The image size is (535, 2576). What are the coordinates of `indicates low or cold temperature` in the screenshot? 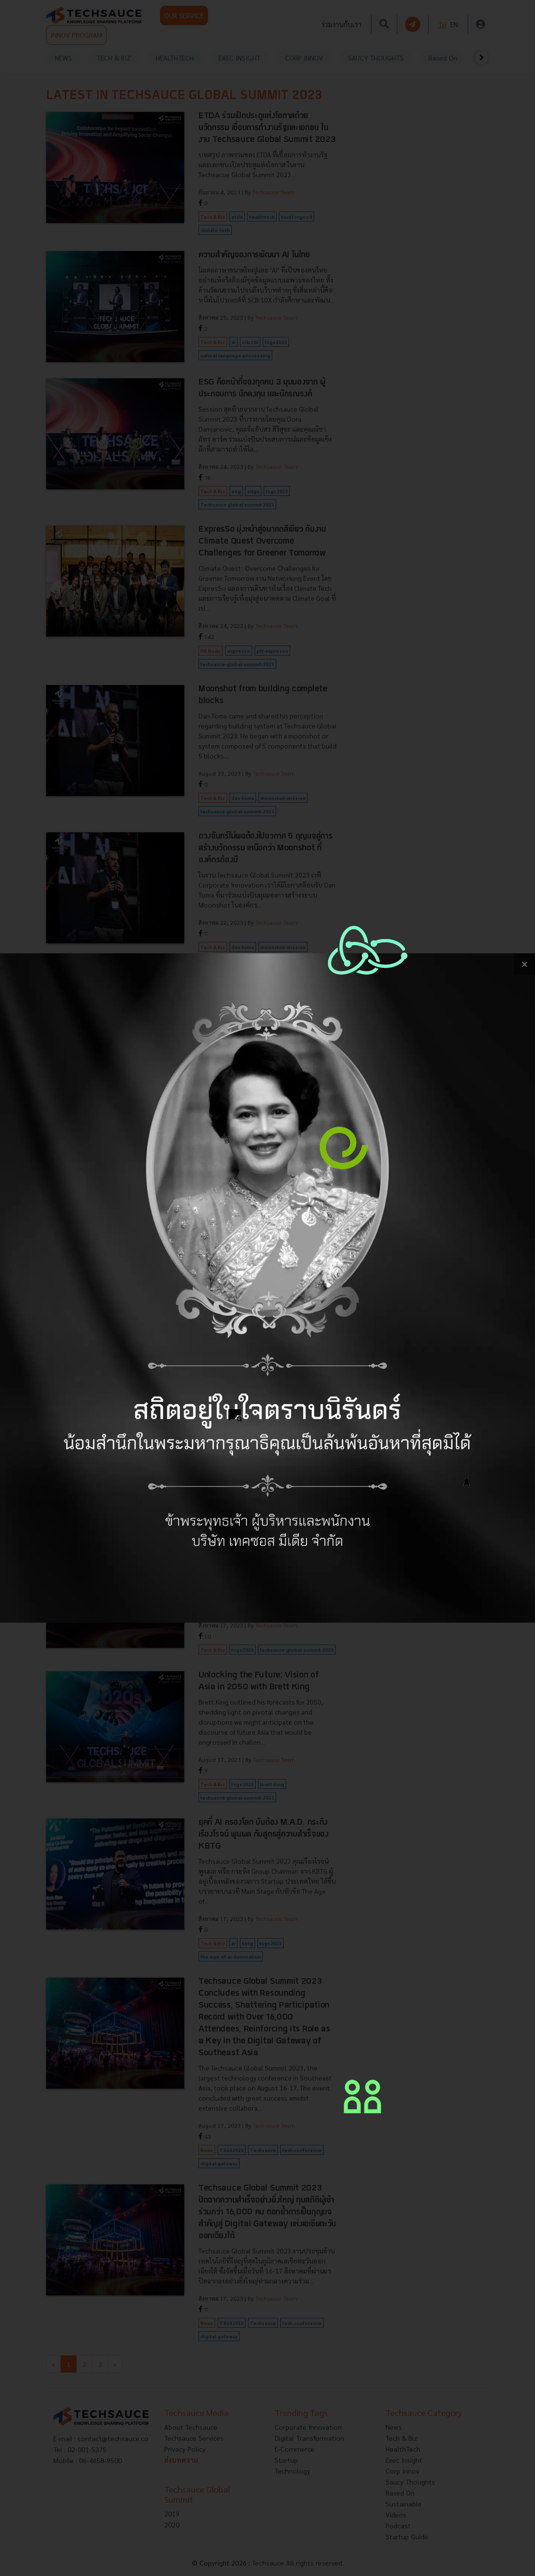 It's located at (466, 1483).